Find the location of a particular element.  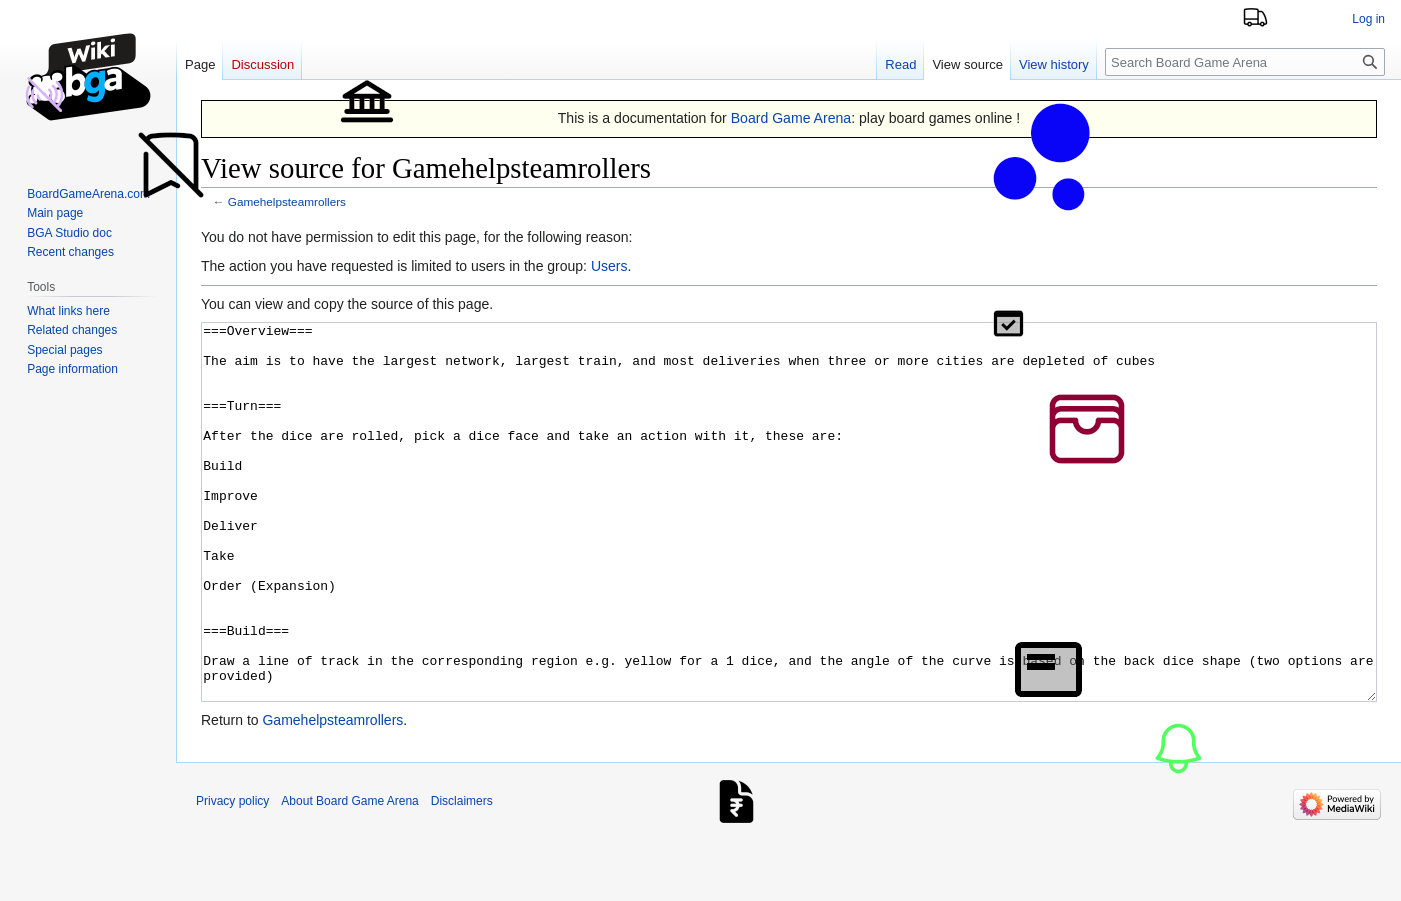

access your wallet or payment methods is located at coordinates (1087, 429).